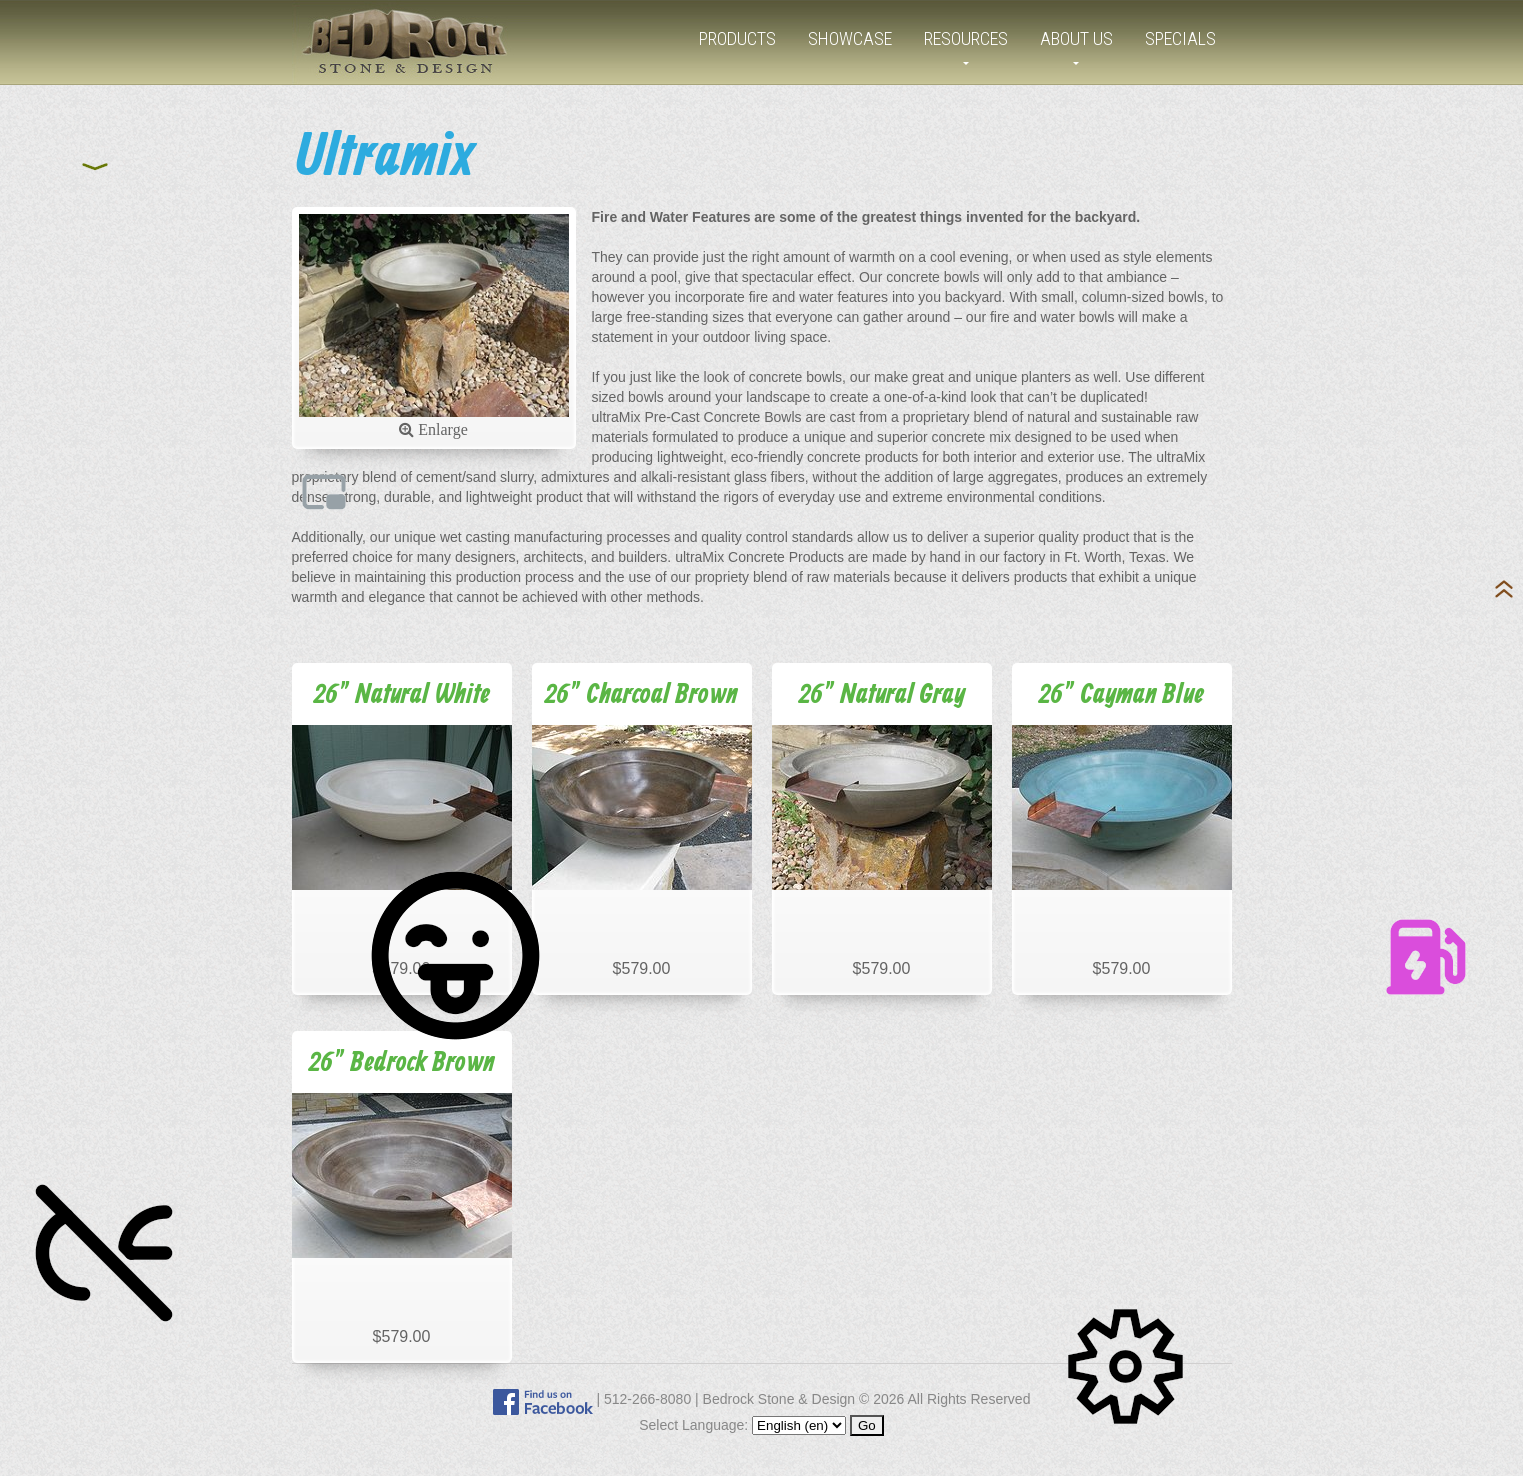  I want to click on indicates CE certification is disabled or not applicable, so click(104, 1253).